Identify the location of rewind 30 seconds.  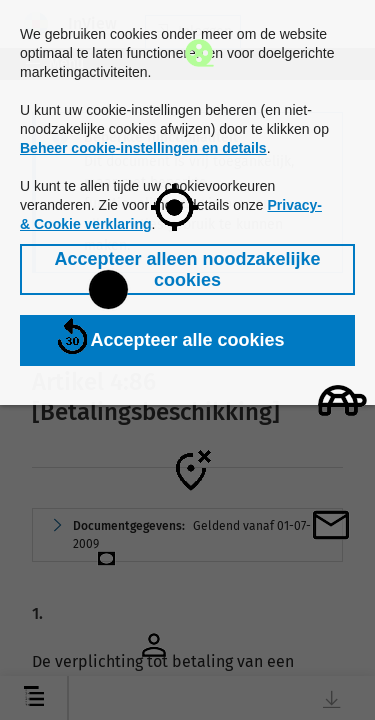
(72, 337).